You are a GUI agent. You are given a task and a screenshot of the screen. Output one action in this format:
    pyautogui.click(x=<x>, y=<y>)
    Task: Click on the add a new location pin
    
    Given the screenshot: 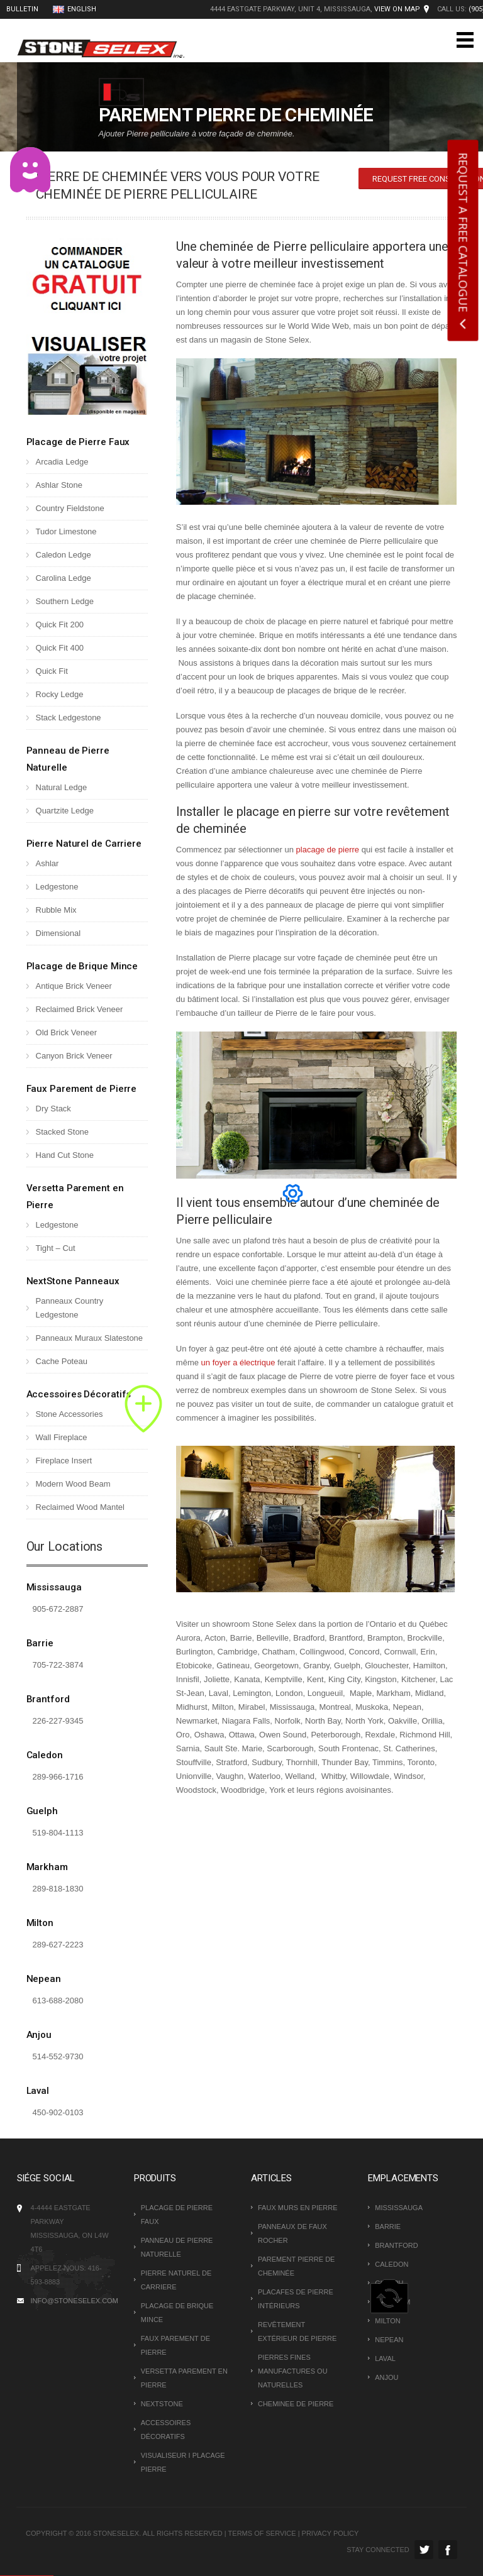 What is the action you would take?
    pyautogui.click(x=143, y=1409)
    